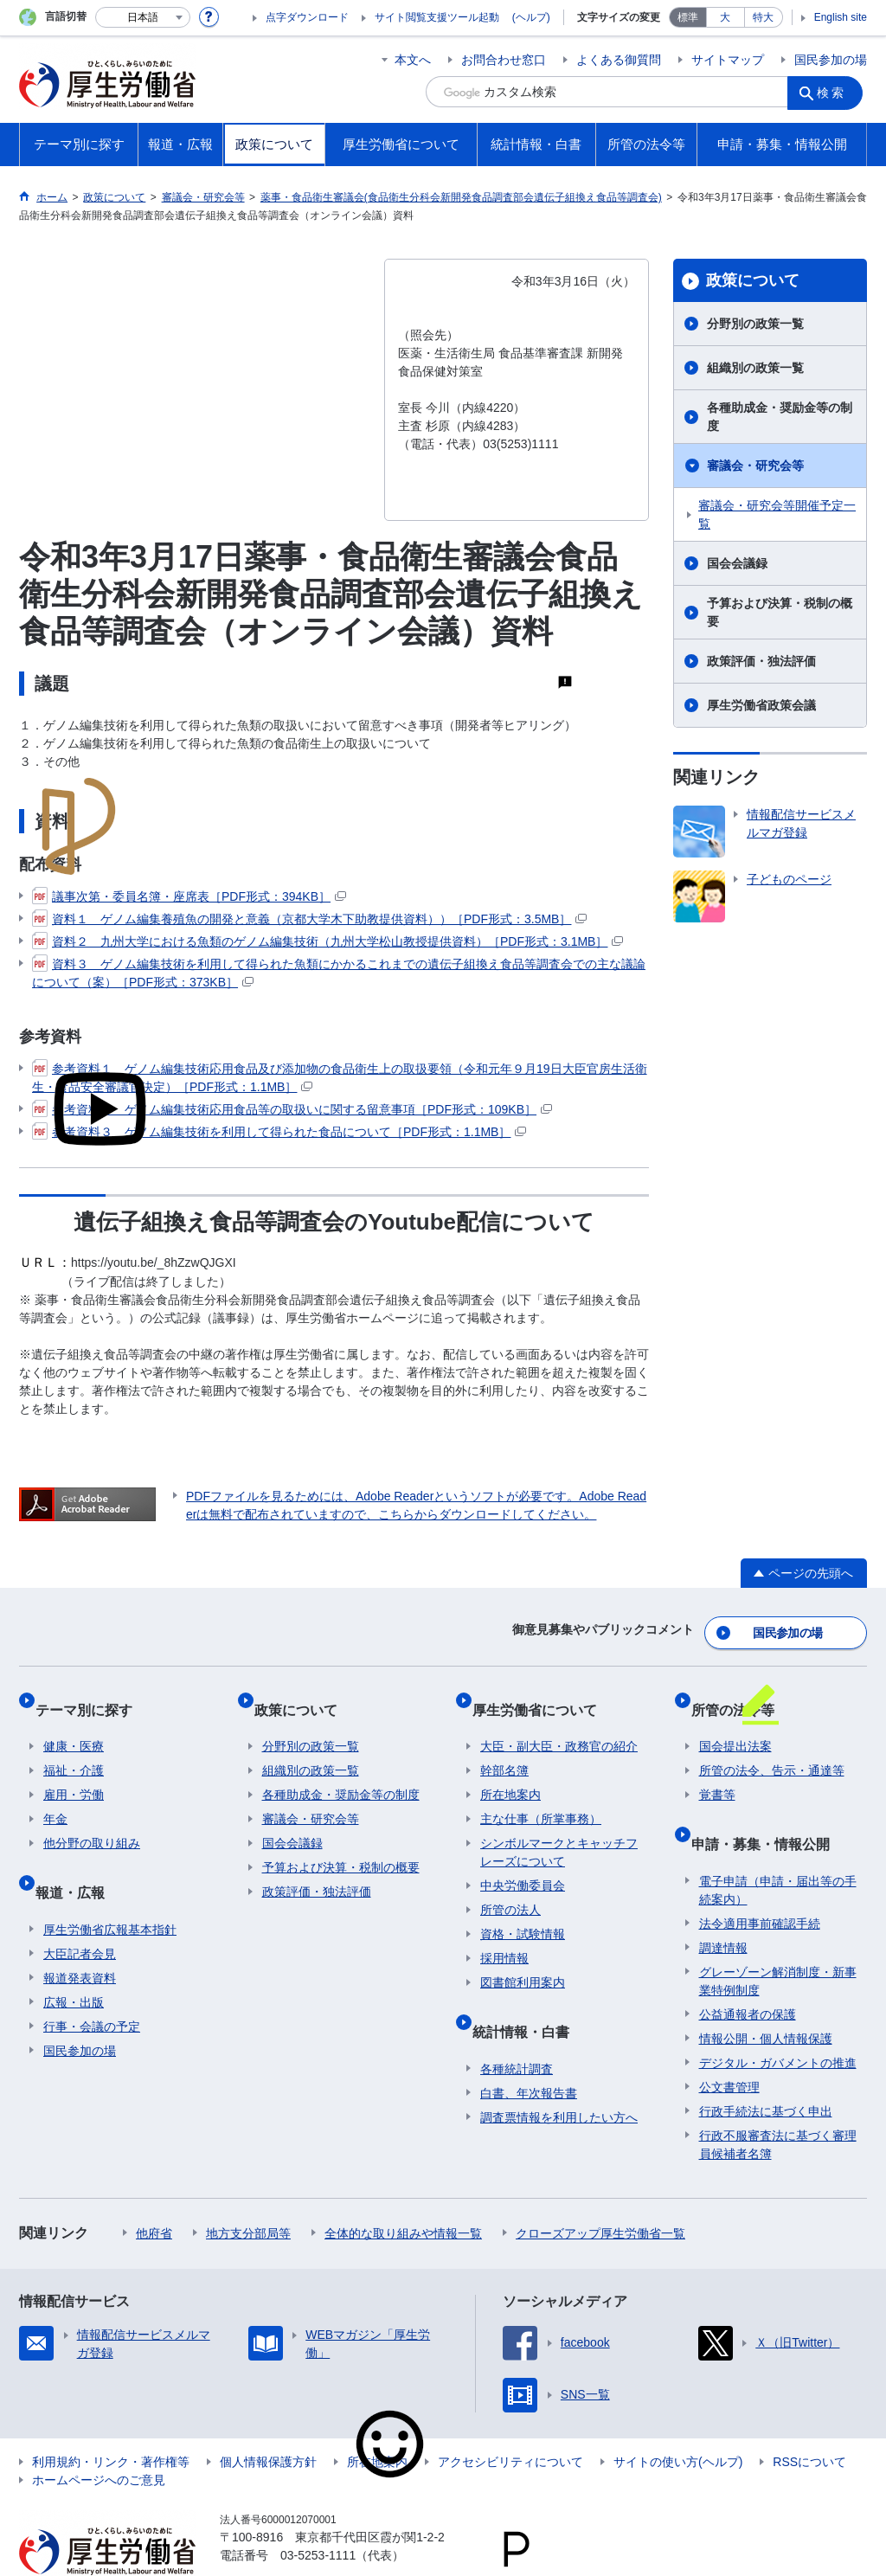 The width and height of the screenshot is (886, 2576). I want to click on add a reaction or emoji to a message, so click(389, 2444).